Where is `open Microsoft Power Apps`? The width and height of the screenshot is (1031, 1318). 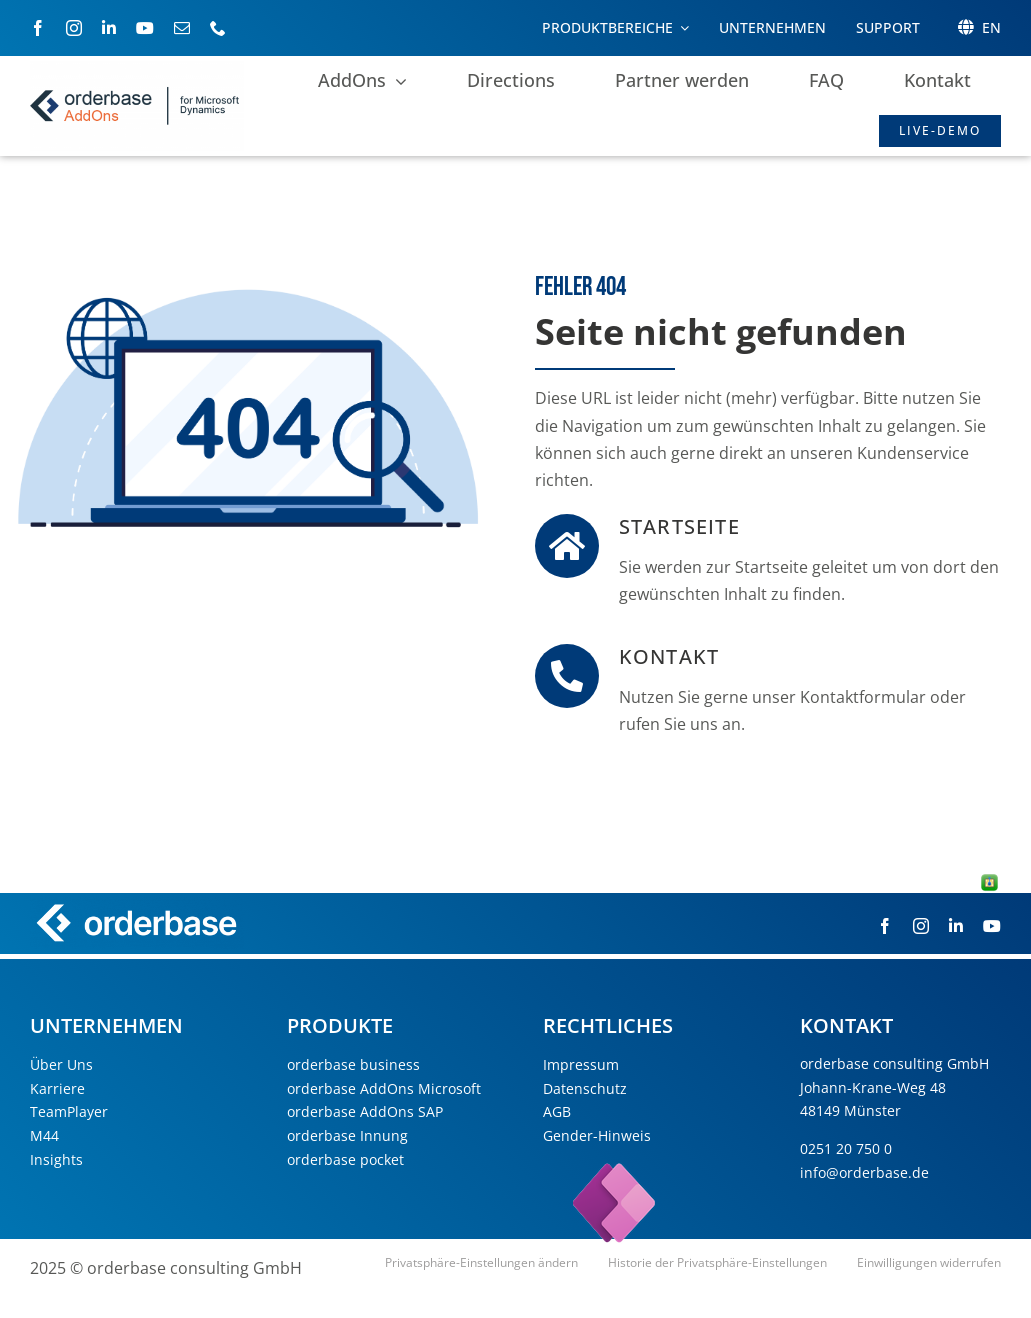
open Microsoft Power Apps is located at coordinates (614, 1203).